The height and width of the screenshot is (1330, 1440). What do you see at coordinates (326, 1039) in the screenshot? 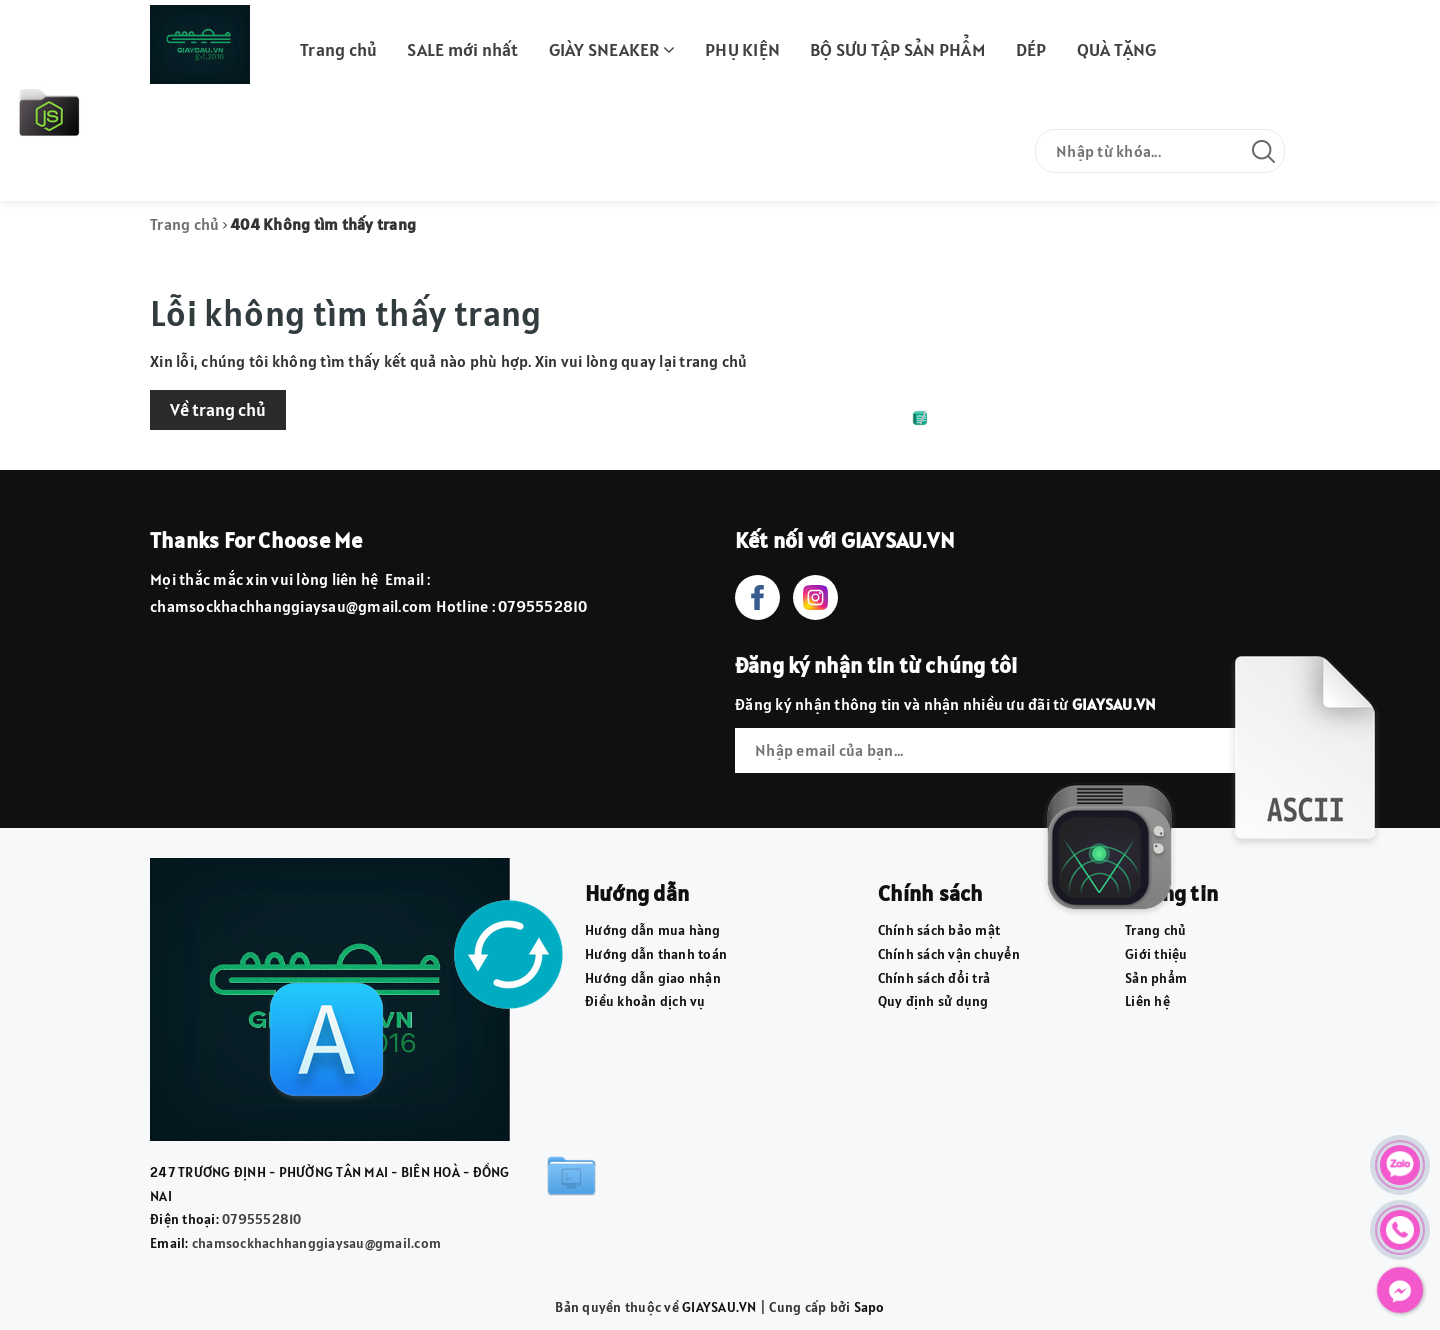
I see `open fcitx input method settings` at bounding box center [326, 1039].